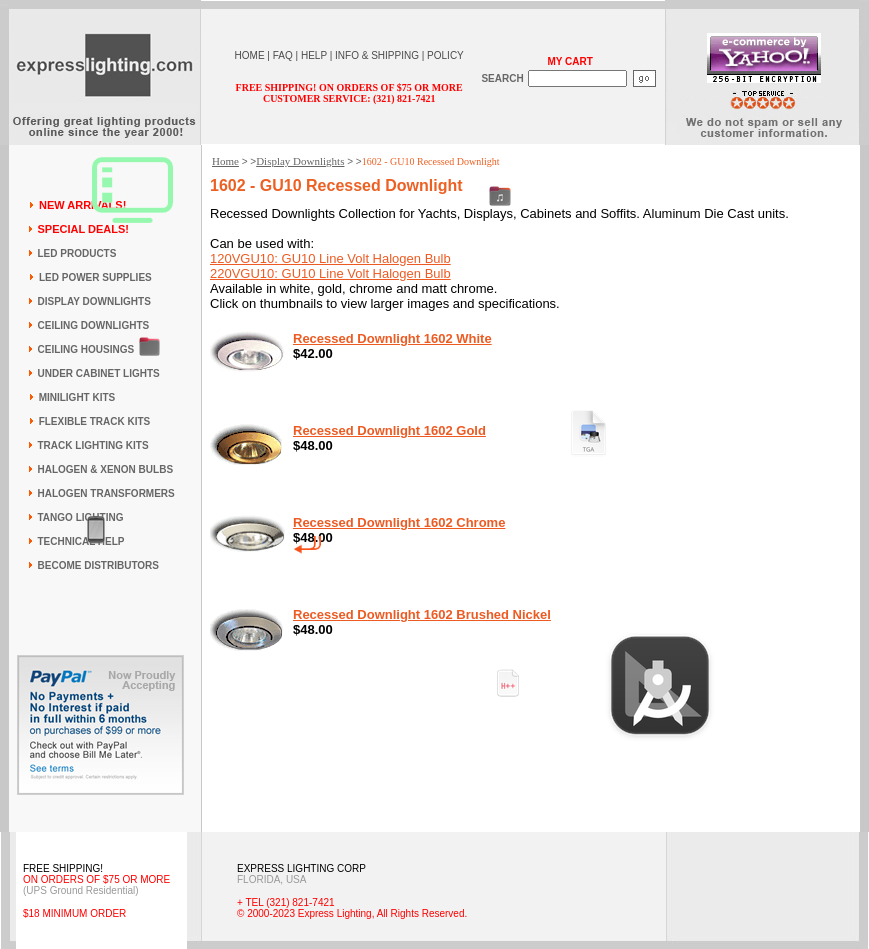 This screenshot has width=869, height=949. What do you see at coordinates (96, 530) in the screenshot?
I see `access phone or dialer settings` at bounding box center [96, 530].